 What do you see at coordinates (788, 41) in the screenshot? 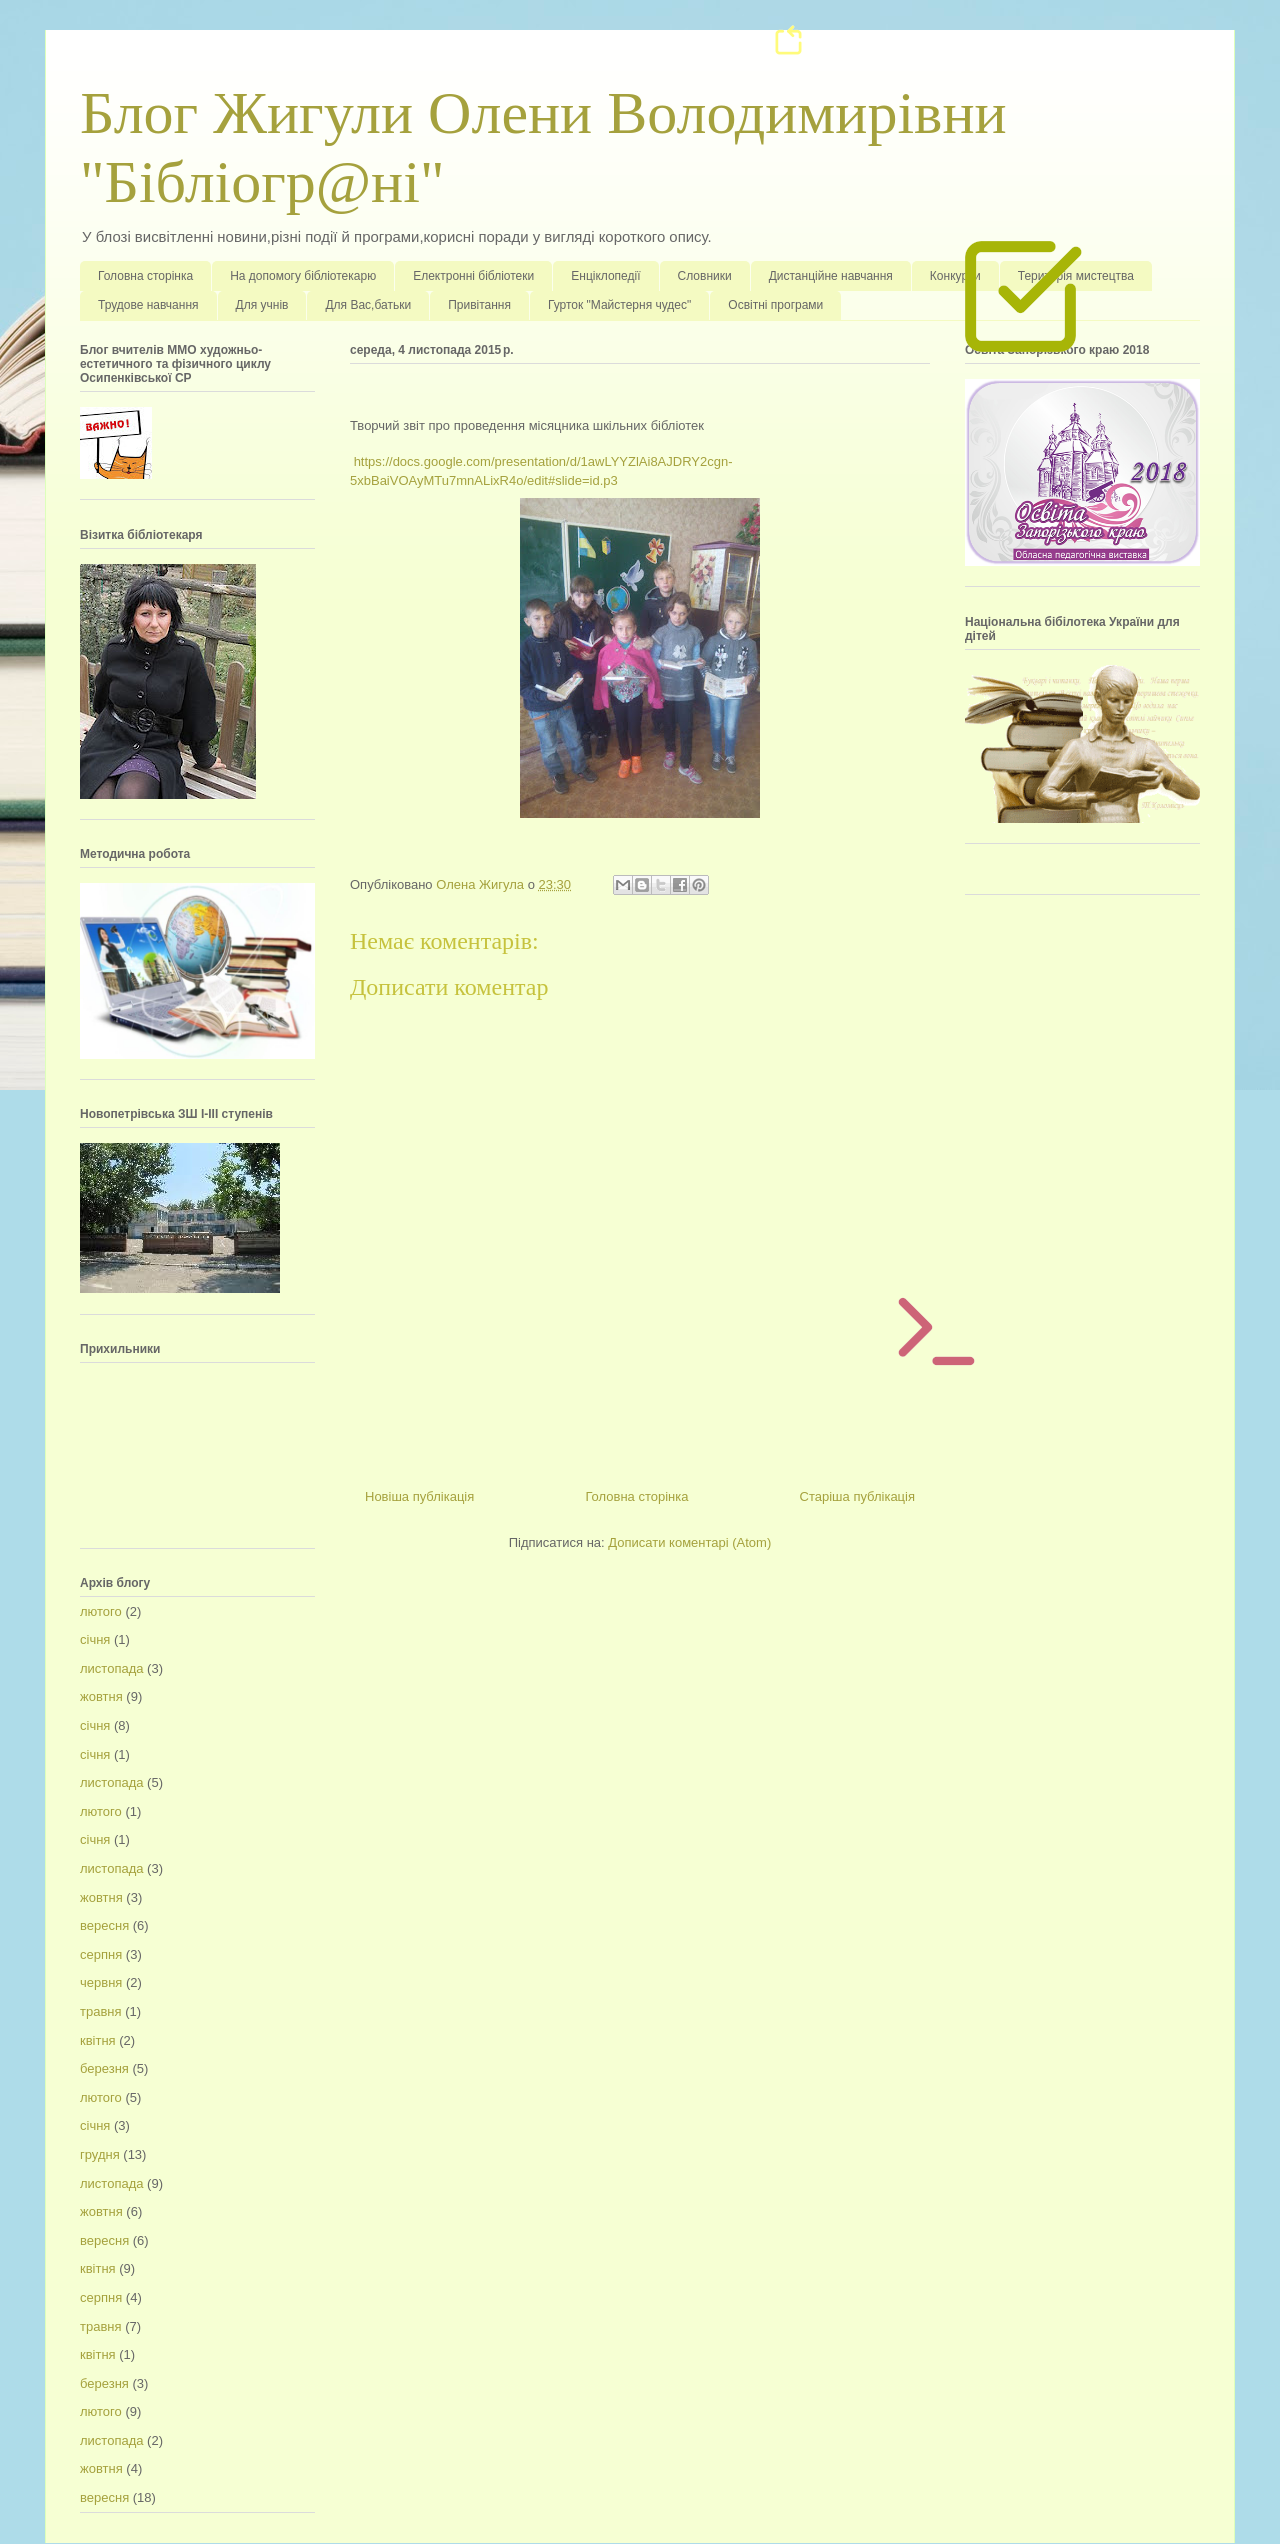
I see `rotate image or content counter-clockwise` at bounding box center [788, 41].